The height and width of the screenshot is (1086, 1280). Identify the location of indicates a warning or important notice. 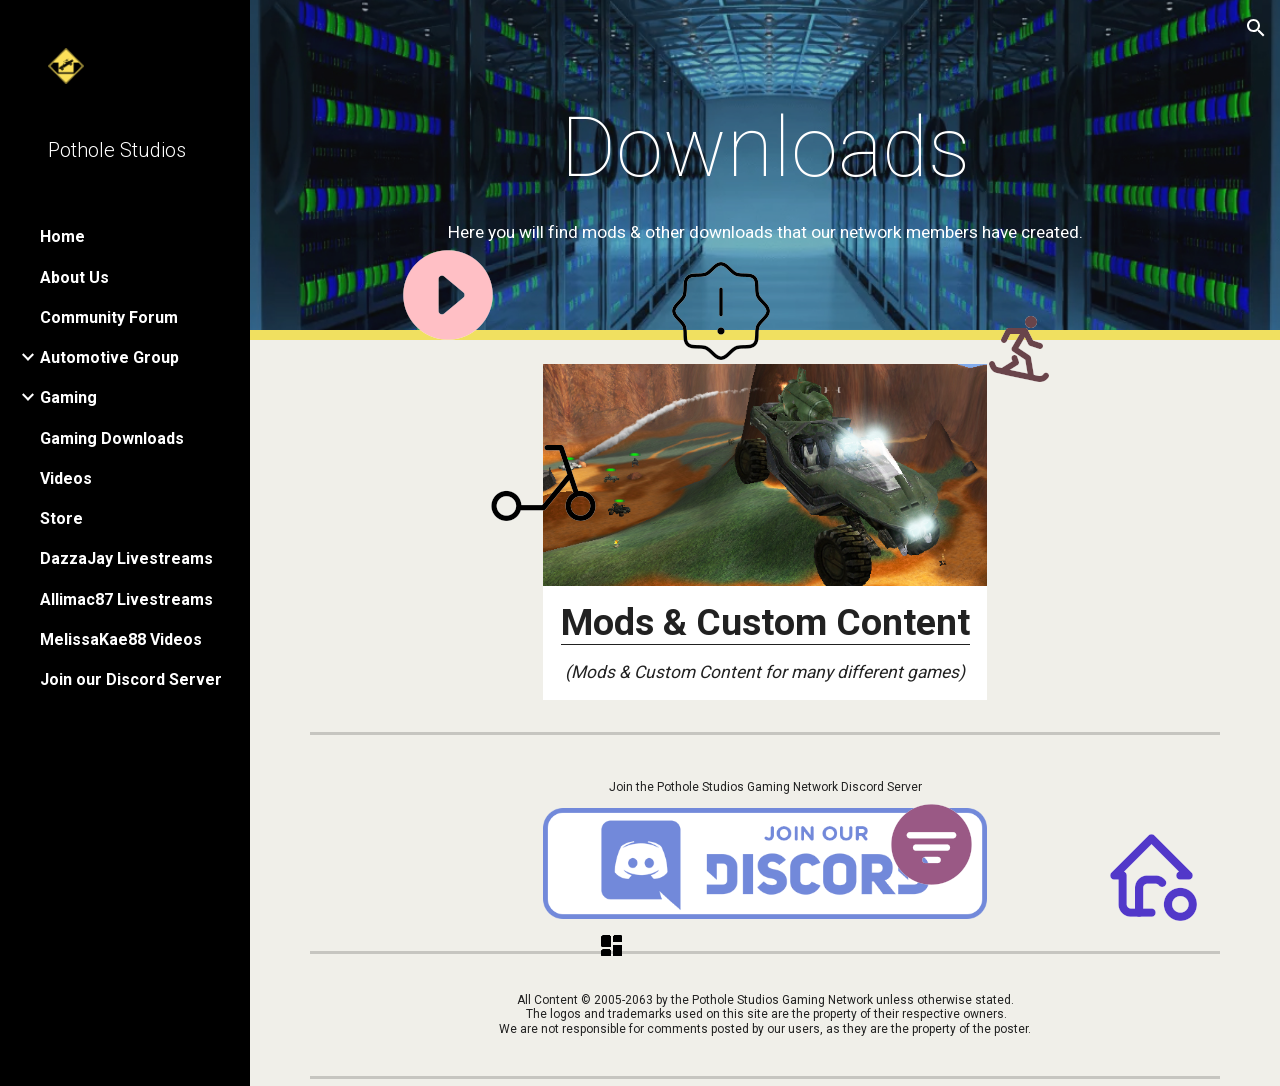
(721, 311).